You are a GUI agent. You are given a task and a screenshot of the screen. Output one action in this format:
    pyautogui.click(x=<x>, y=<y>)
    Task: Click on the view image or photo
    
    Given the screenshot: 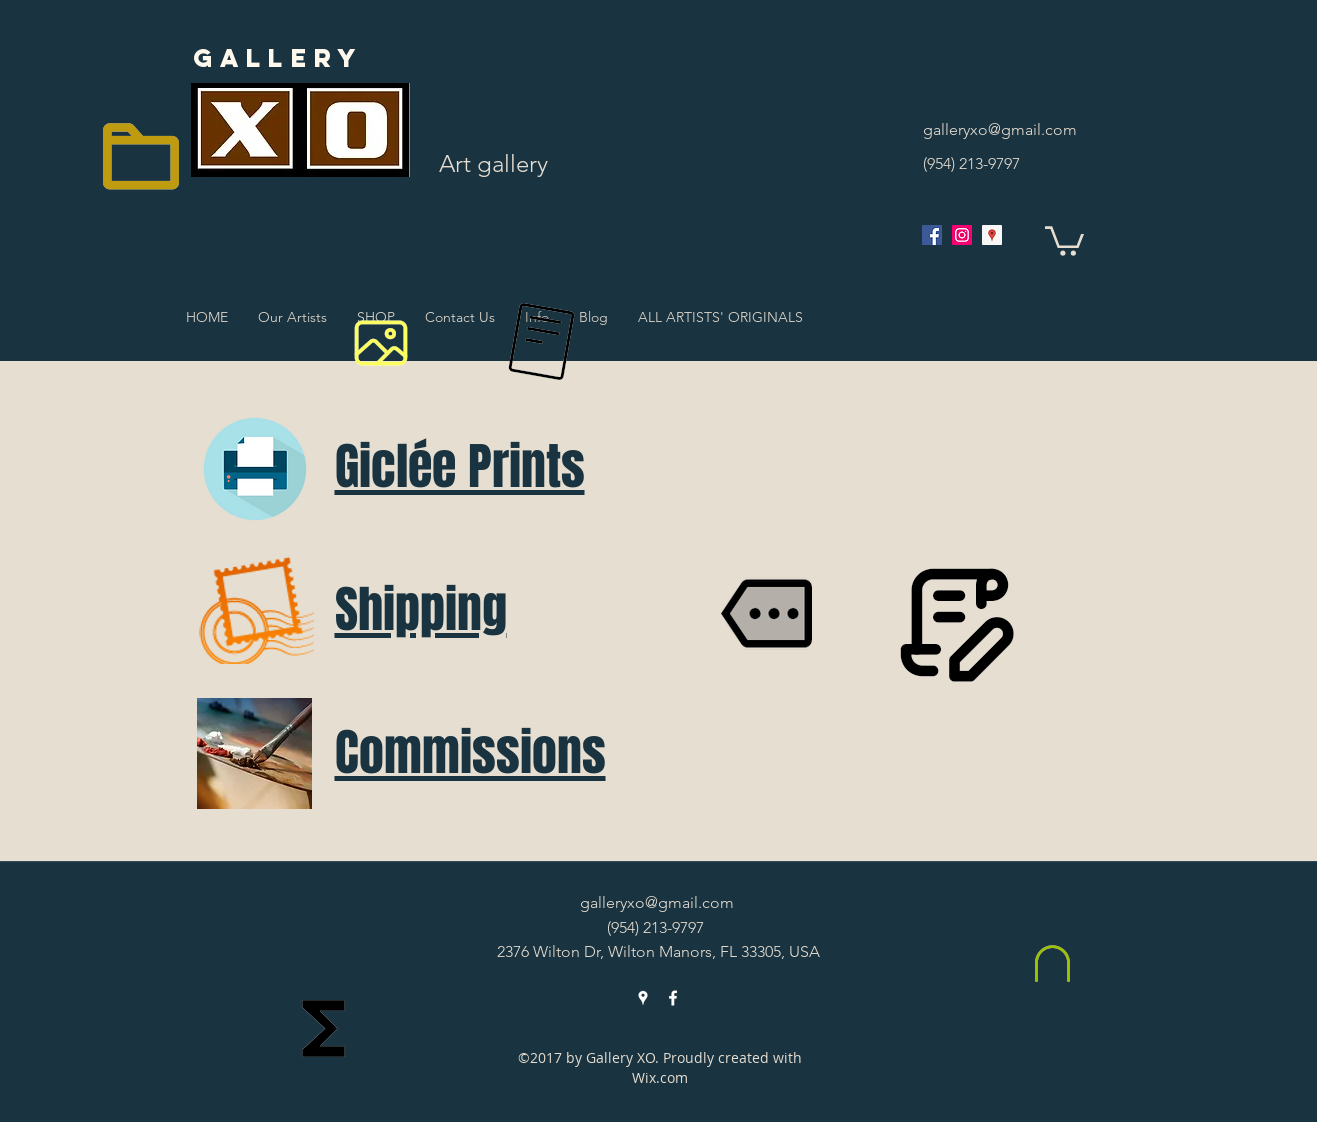 What is the action you would take?
    pyautogui.click(x=381, y=343)
    